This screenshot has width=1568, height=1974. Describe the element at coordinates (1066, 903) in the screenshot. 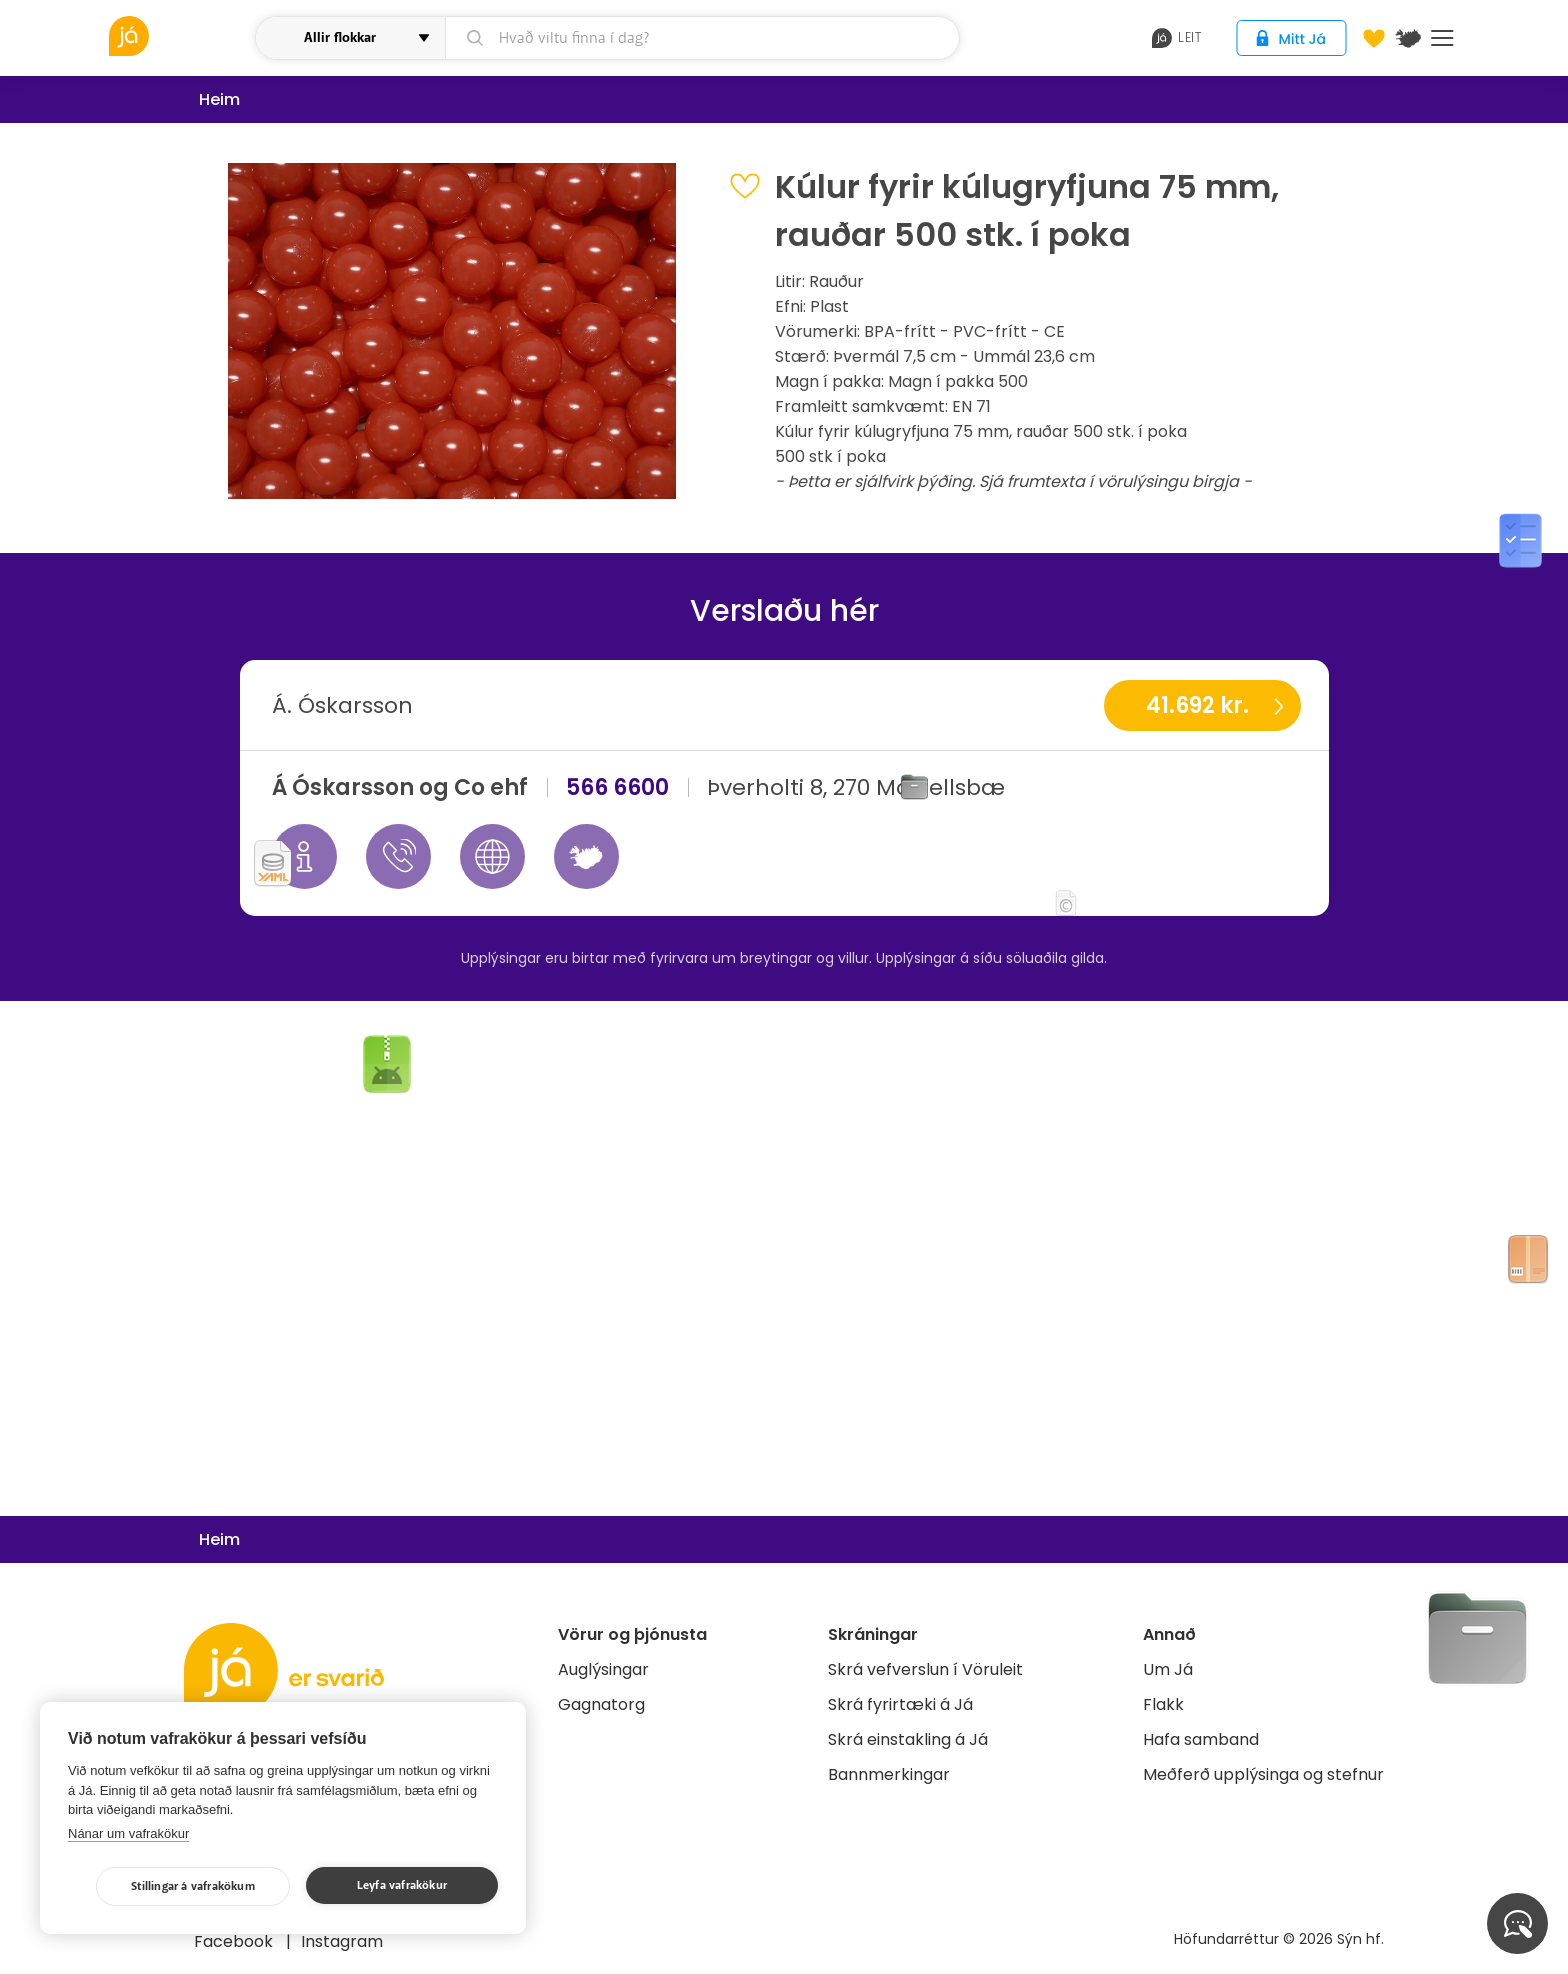

I see `indicates a file with copyright protection` at that location.